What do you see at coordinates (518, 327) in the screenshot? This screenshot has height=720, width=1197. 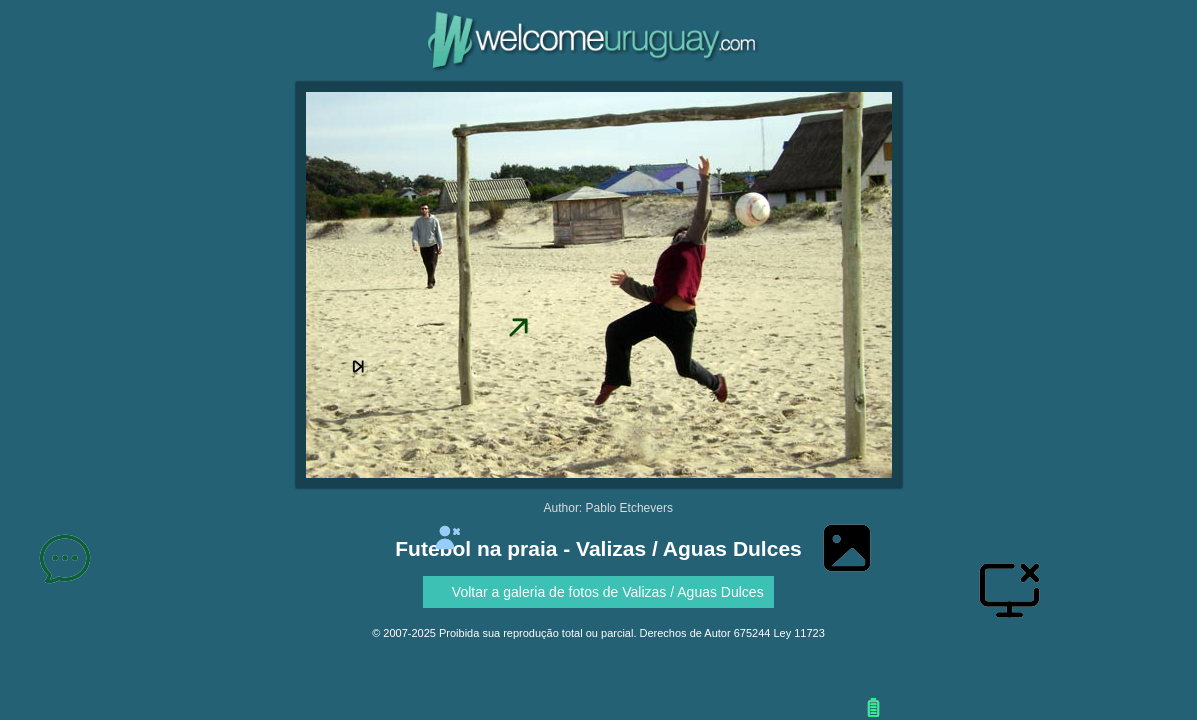 I see `open link in new tab or window` at bounding box center [518, 327].